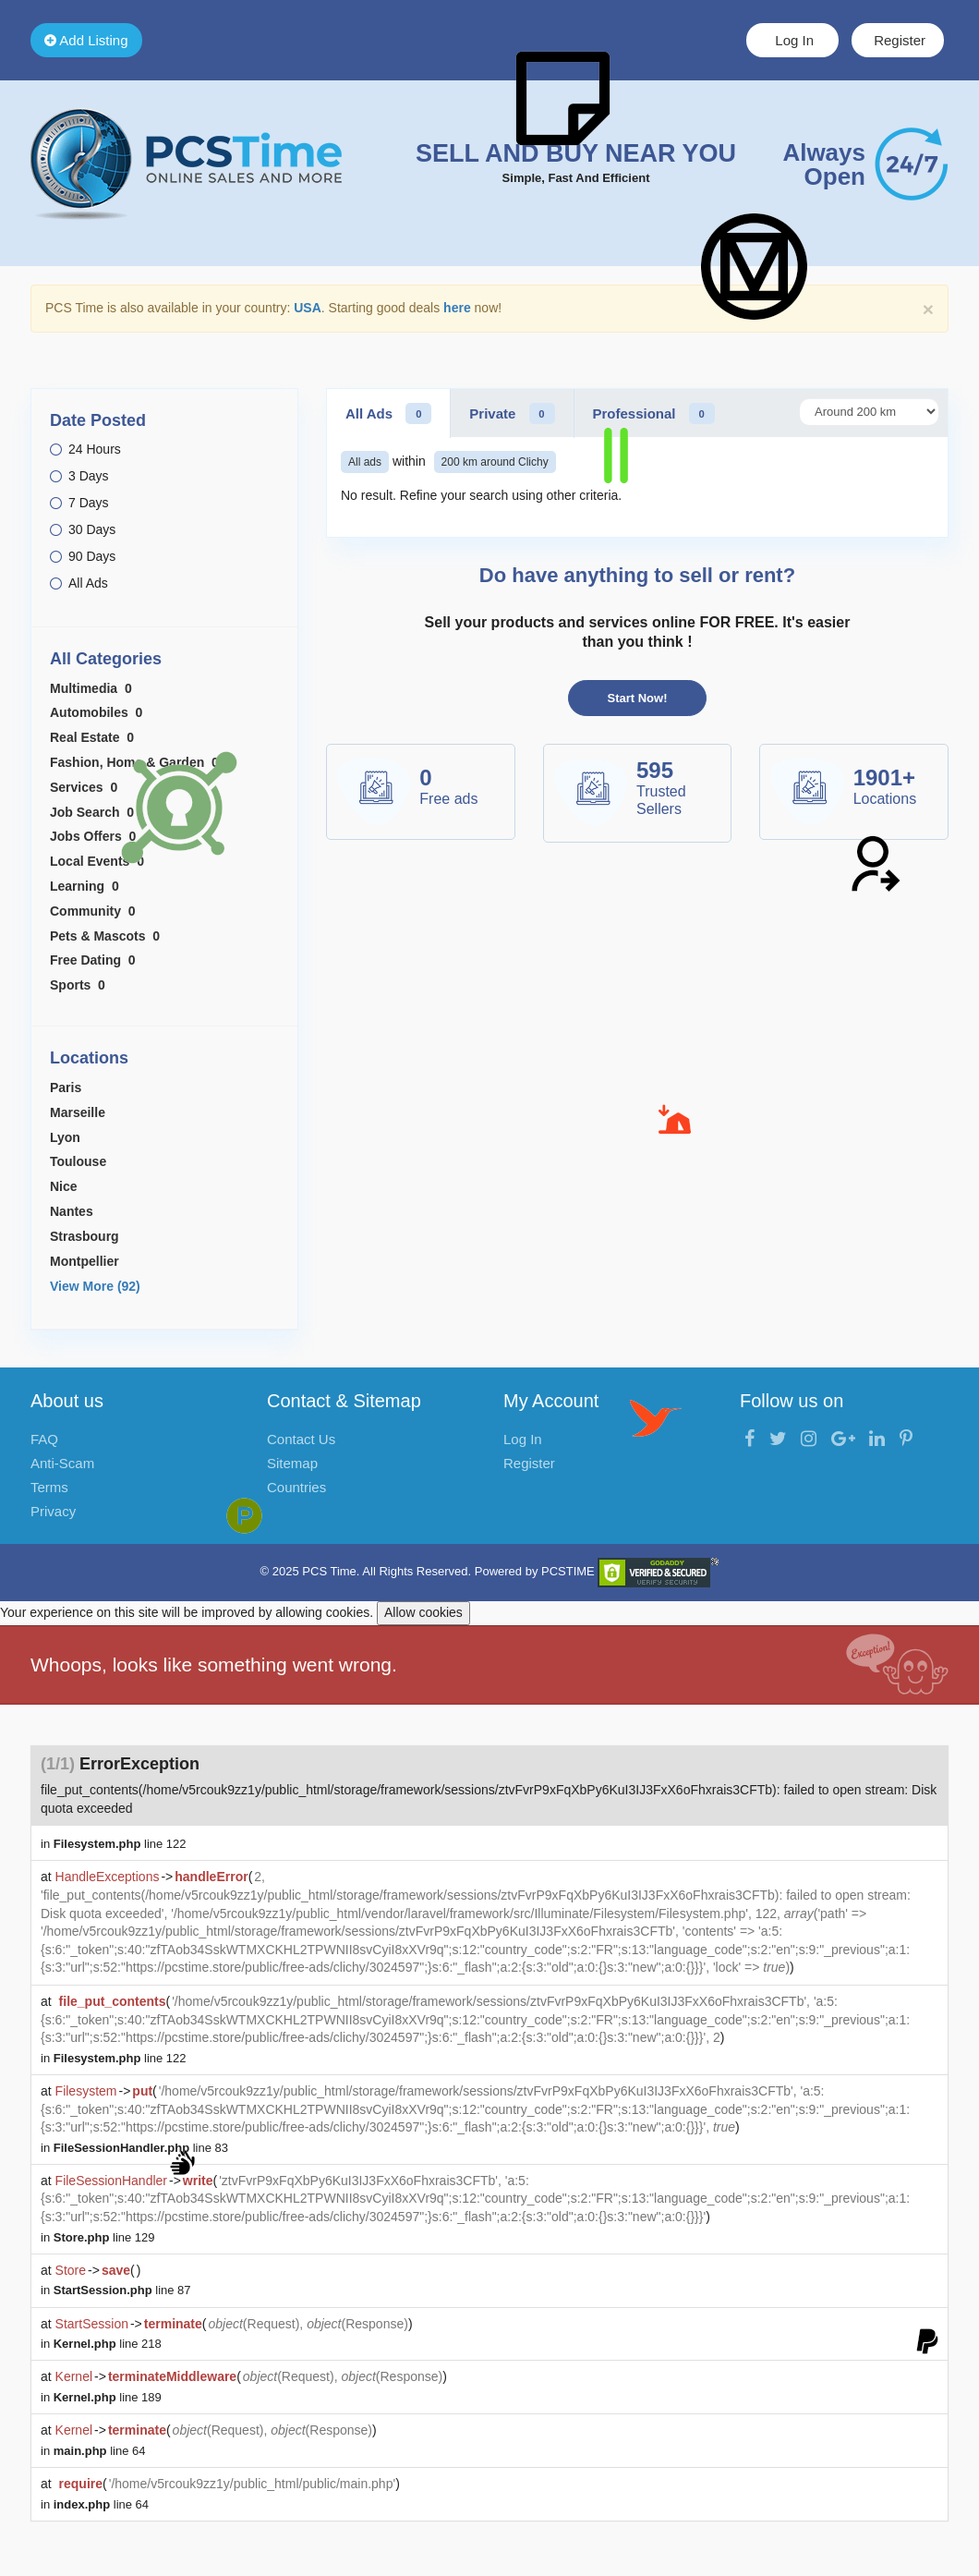 This screenshot has height=2576, width=979. What do you see at coordinates (179, 808) in the screenshot?
I see `keycdn logo - a content delivery network service` at bounding box center [179, 808].